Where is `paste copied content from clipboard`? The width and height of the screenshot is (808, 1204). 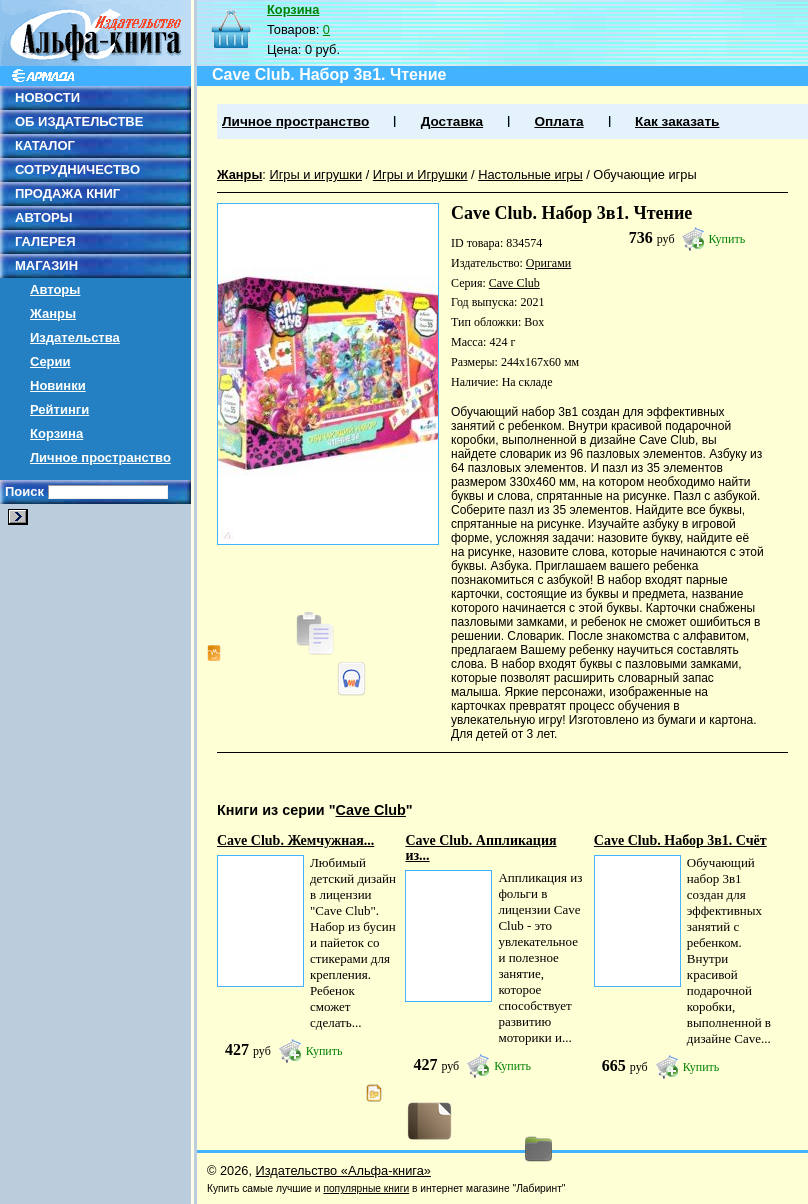
paste copied content from clipboard is located at coordinates (315, 633).